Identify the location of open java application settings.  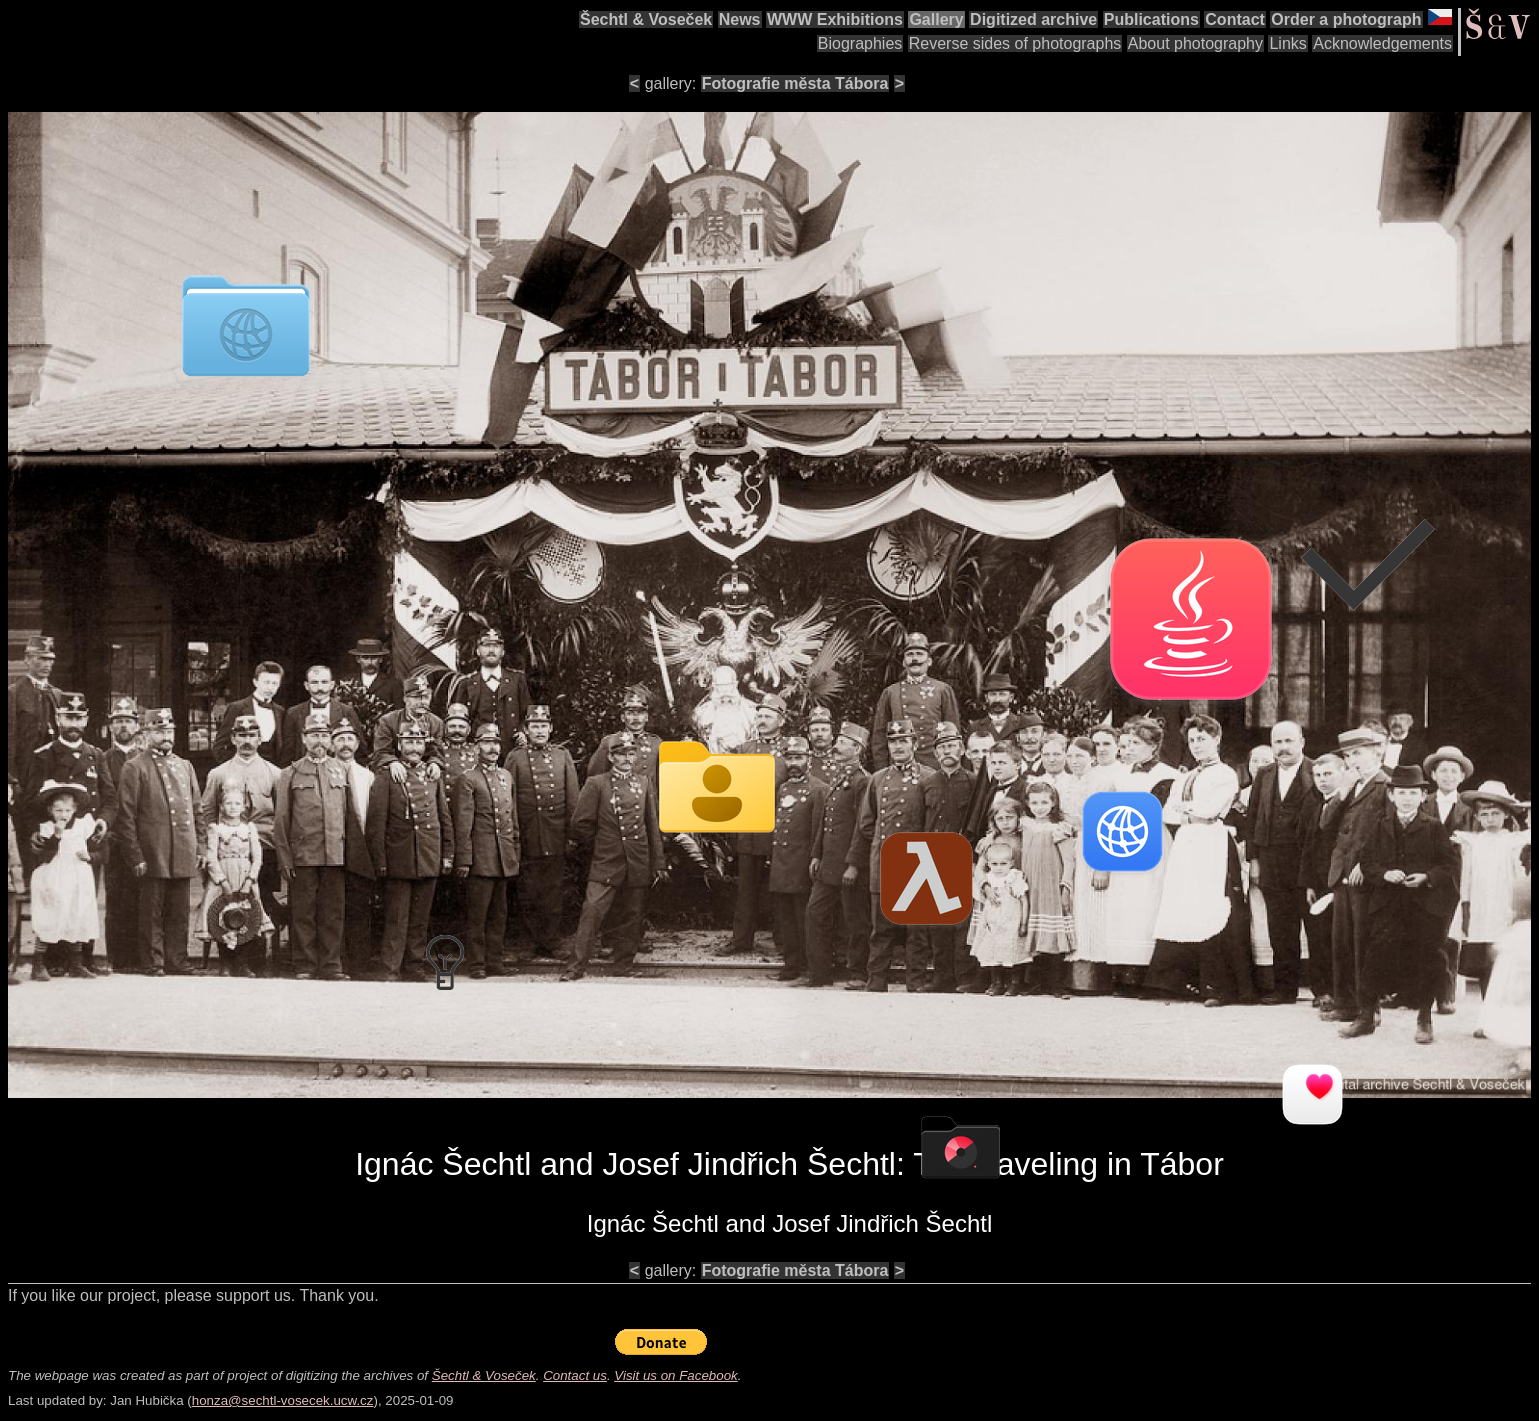
(1191, 622).